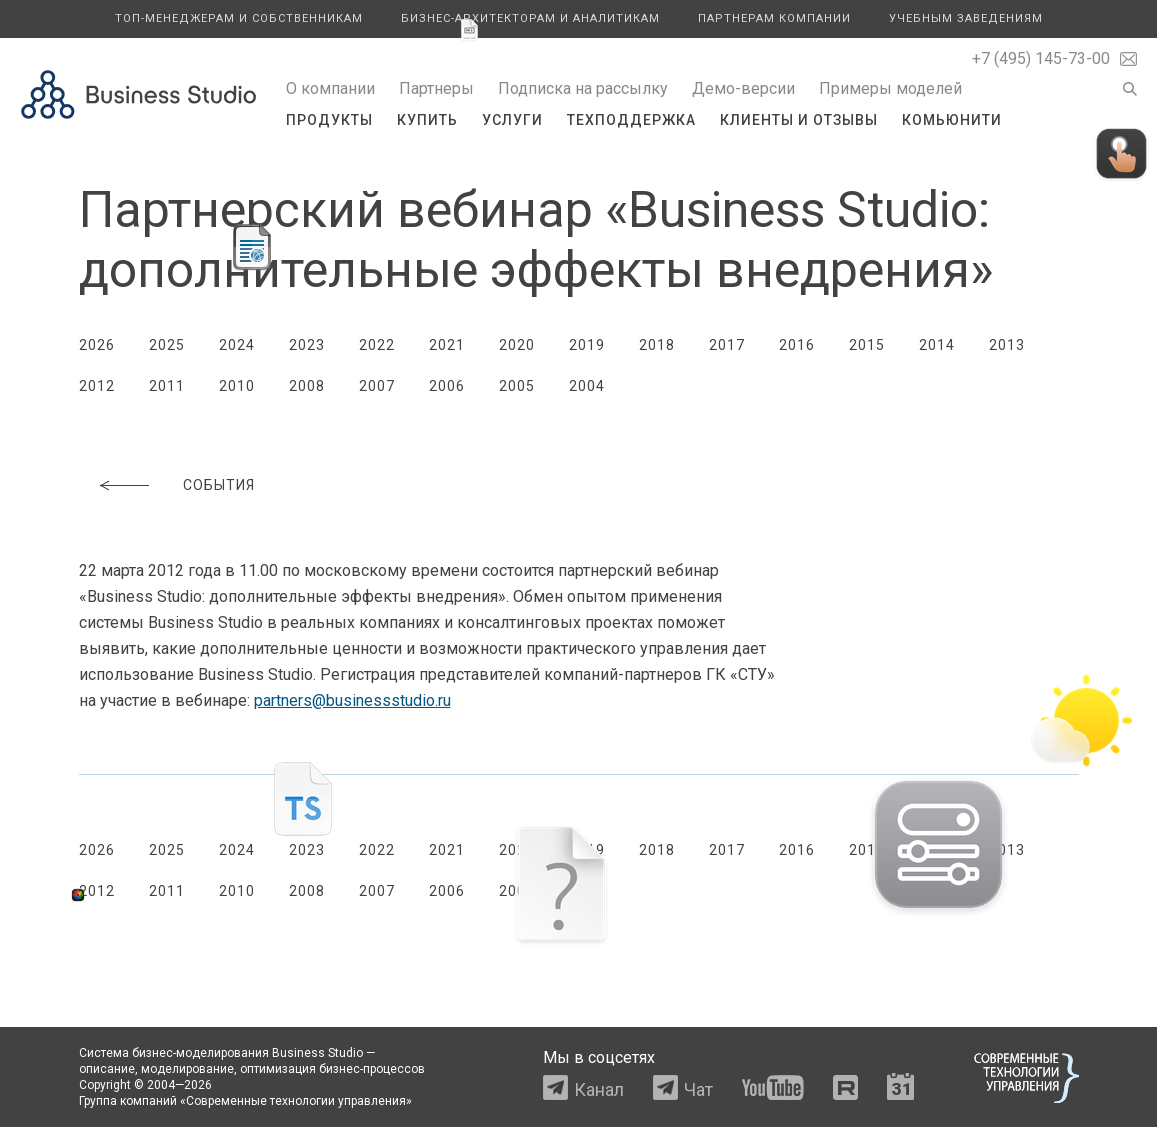 The height and width of the screenshot is (1127, 1157). What do you see at coordinates (938, 844) in the screenshot?
I see `open interface design application` at bounding box center [938, 844].